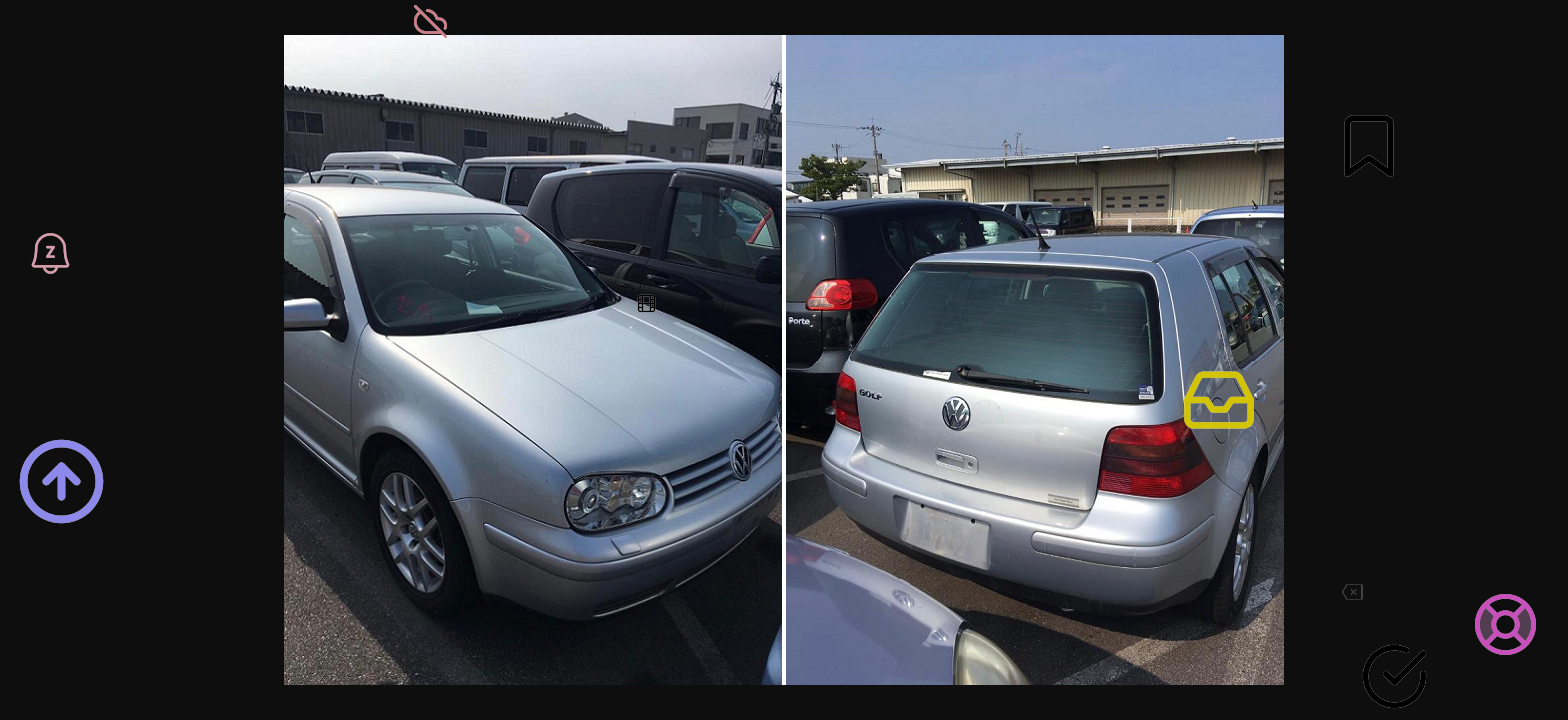 The image size is (1568, 720). What do you see at coordinates (1219, 400) in the screenshot?
I see `view your inbox messages` at bounding box center [1219, 400].